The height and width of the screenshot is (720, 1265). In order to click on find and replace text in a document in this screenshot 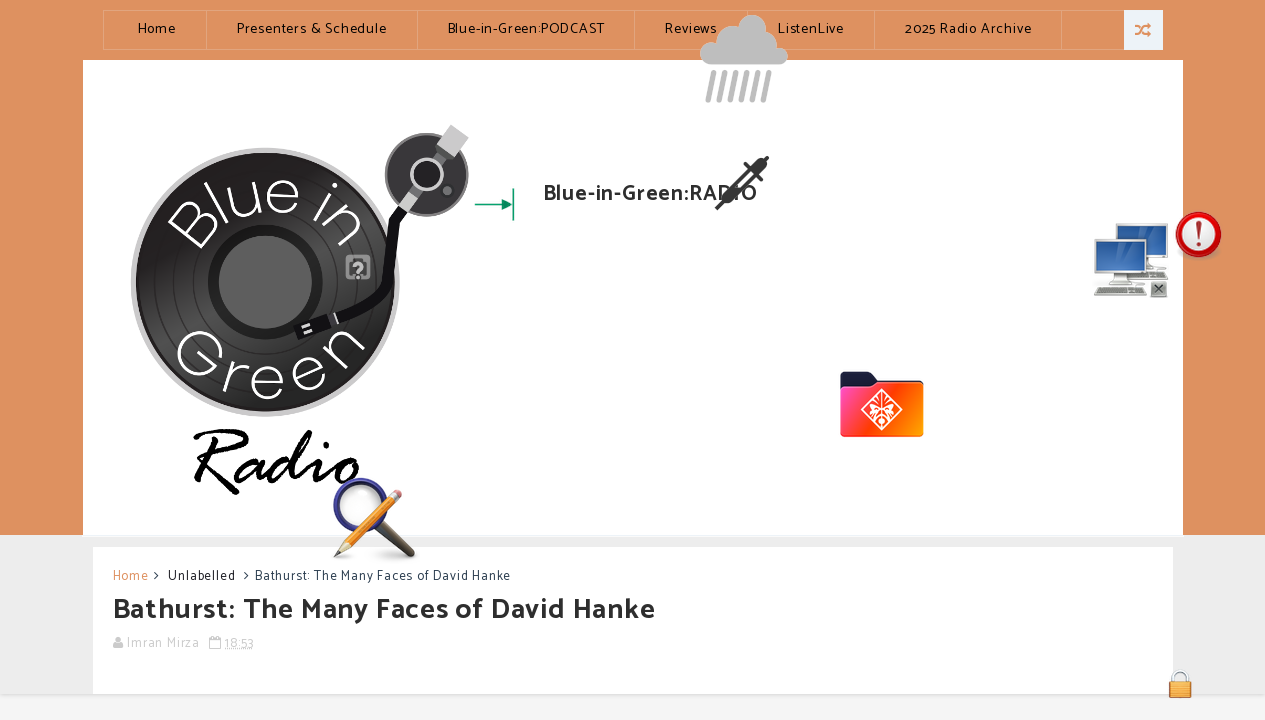, I will do `click(375, 519)`.